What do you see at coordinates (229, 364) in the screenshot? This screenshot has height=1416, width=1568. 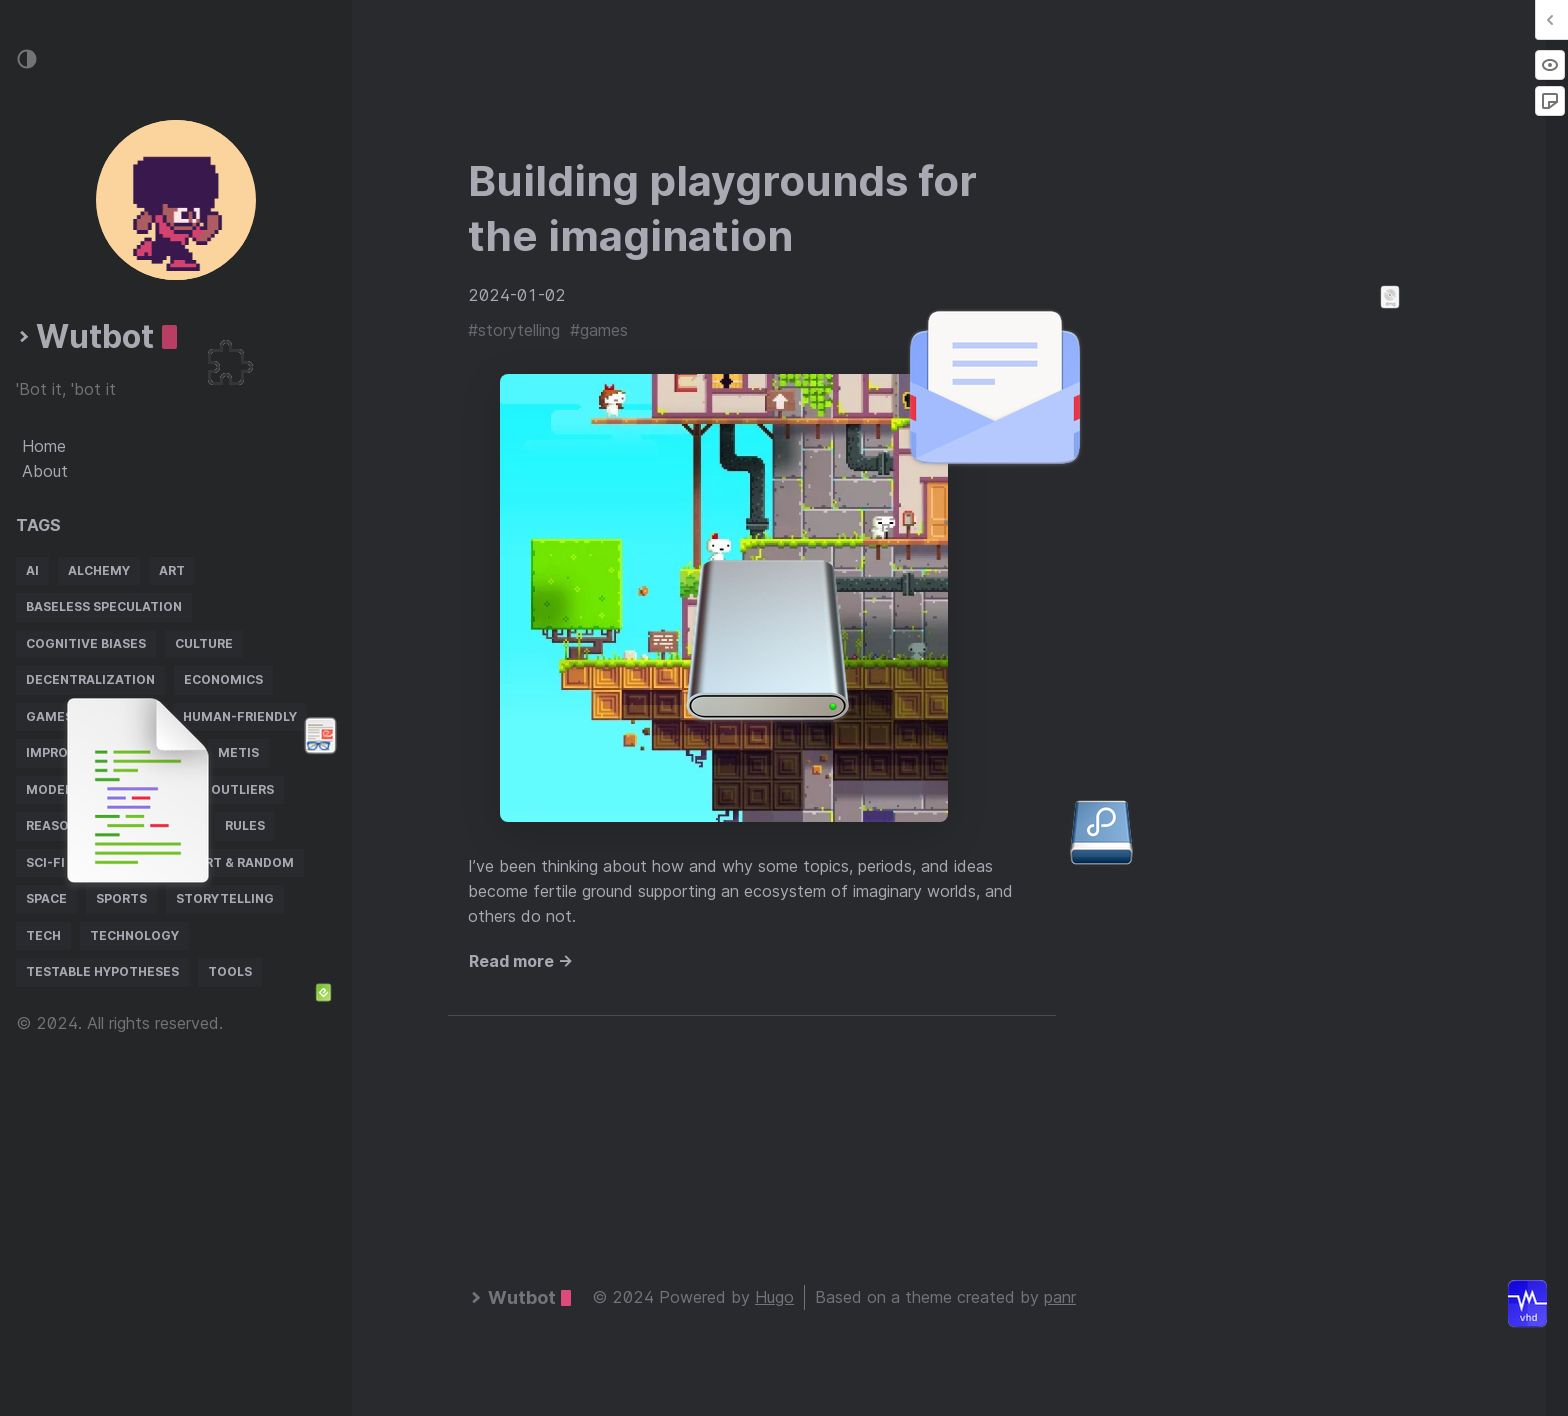 I see `manage browser extensions` at bounding box center [229, 364].